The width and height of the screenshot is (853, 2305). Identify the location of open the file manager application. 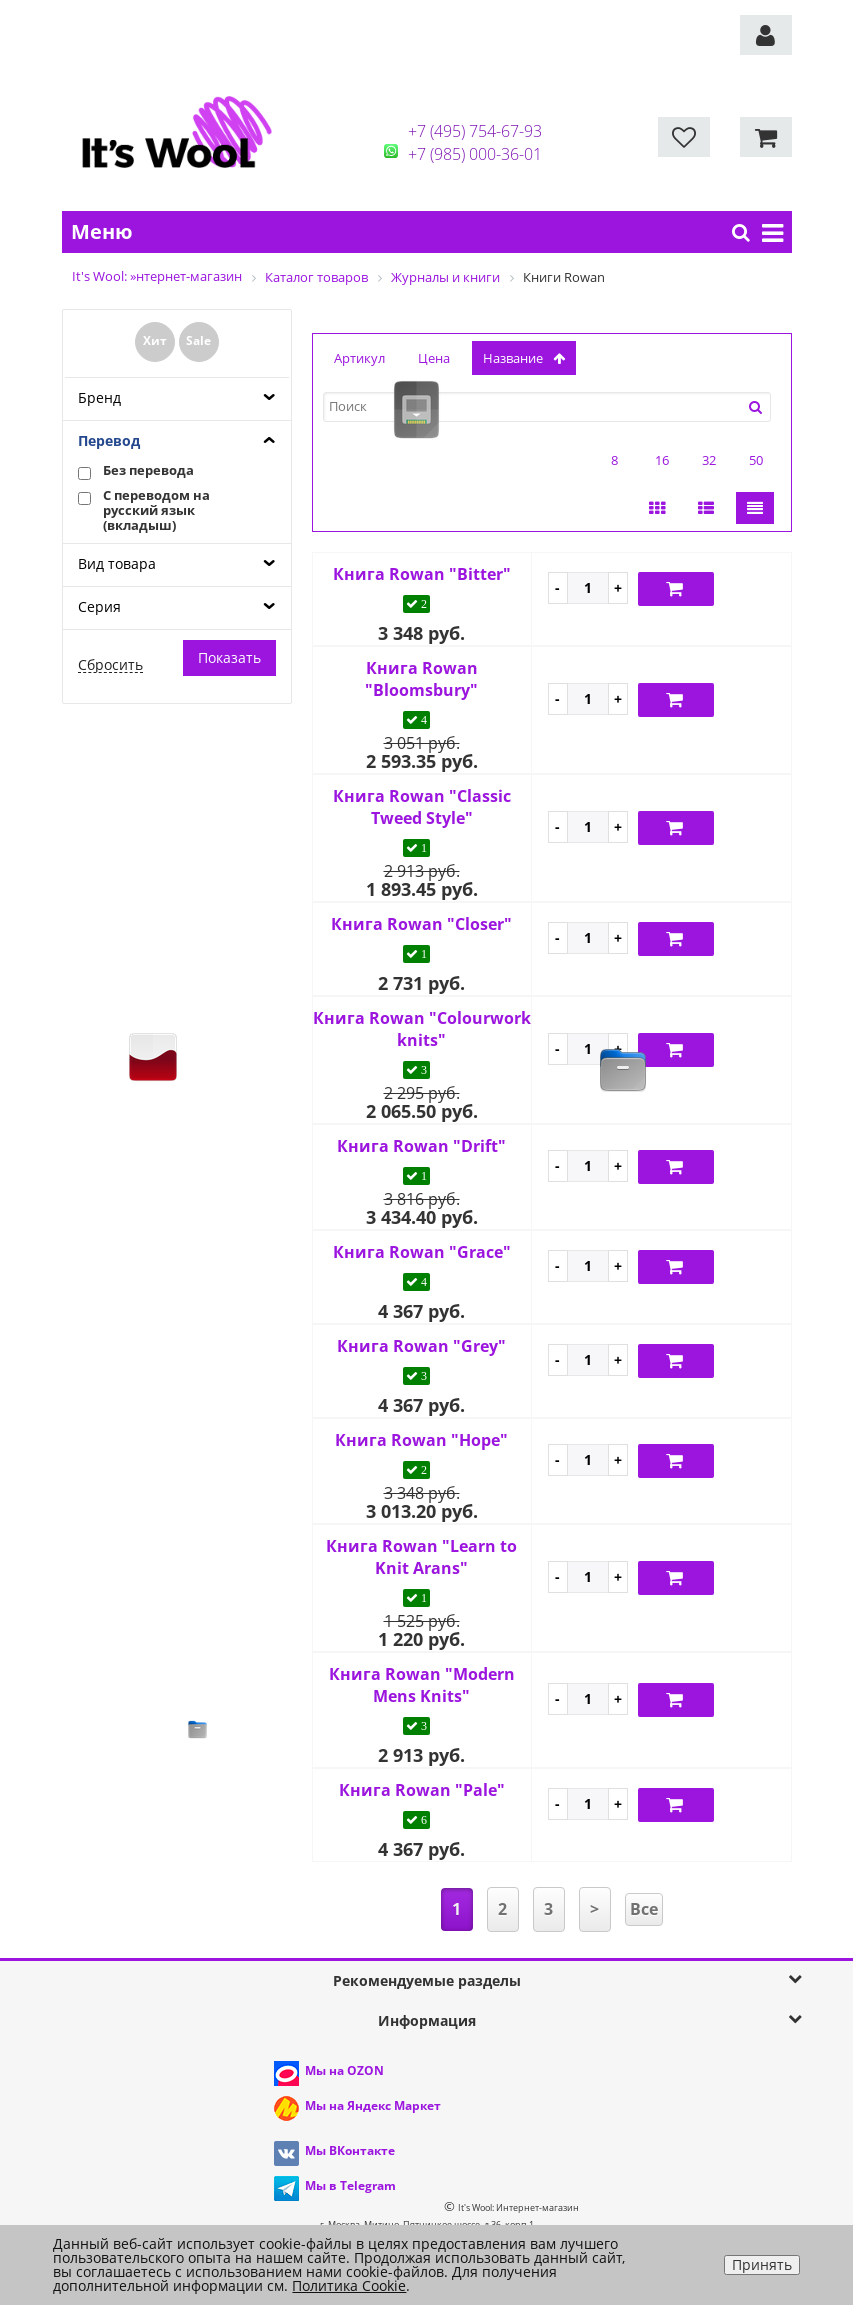
(623, 1070).